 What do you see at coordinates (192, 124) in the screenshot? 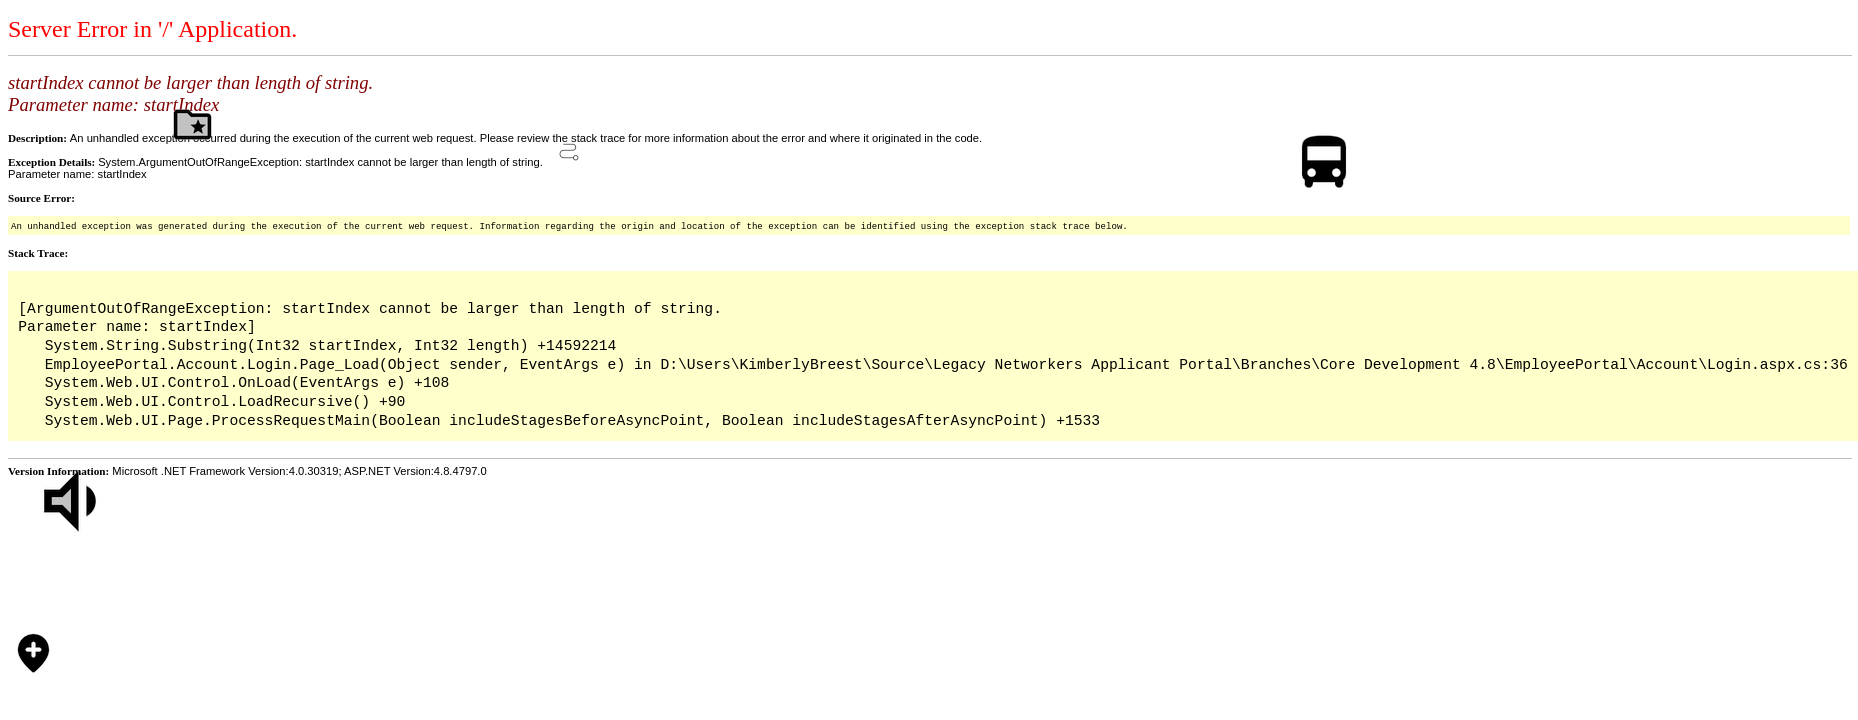
I see `access starred or favorite folders` at bounding box center [192, 124].